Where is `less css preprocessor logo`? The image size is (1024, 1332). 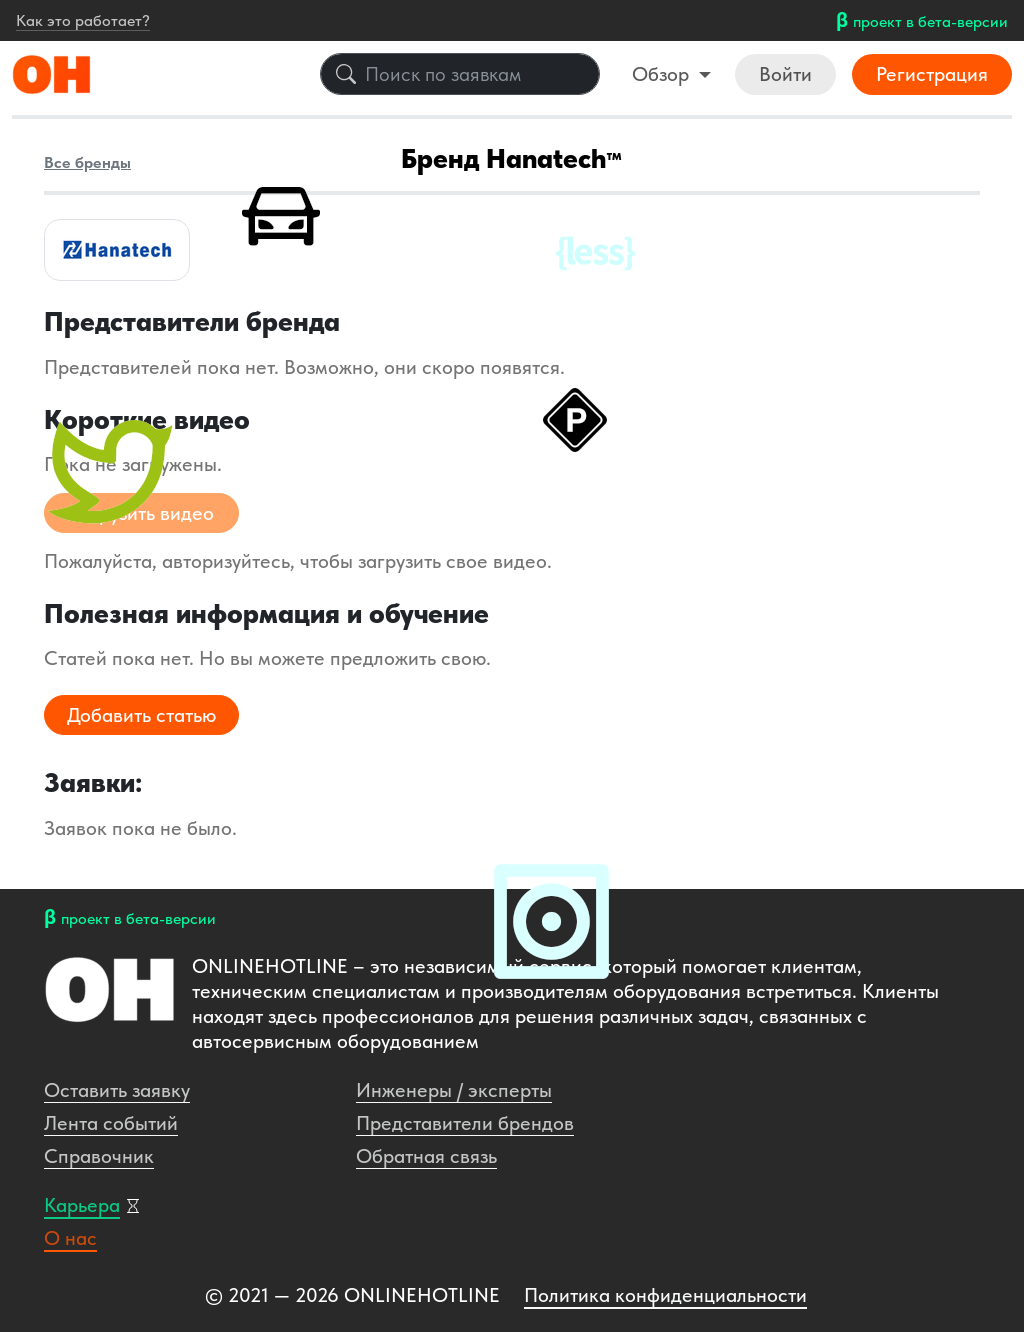 less css preprocessor logo is located at coordinates (595, 253).